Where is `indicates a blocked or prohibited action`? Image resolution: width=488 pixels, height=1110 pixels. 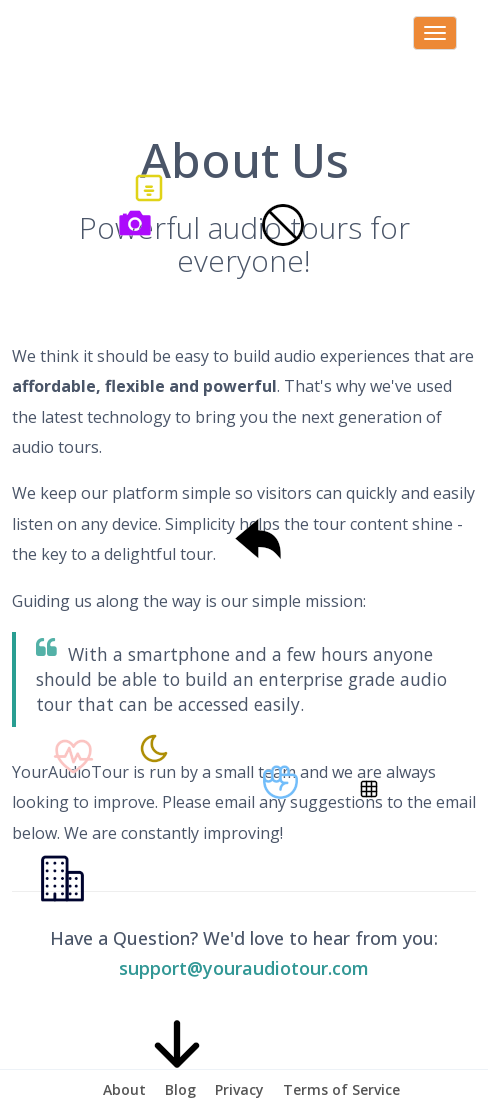
indicates a blocked or prohibited action is located at coordinates (283, 225).